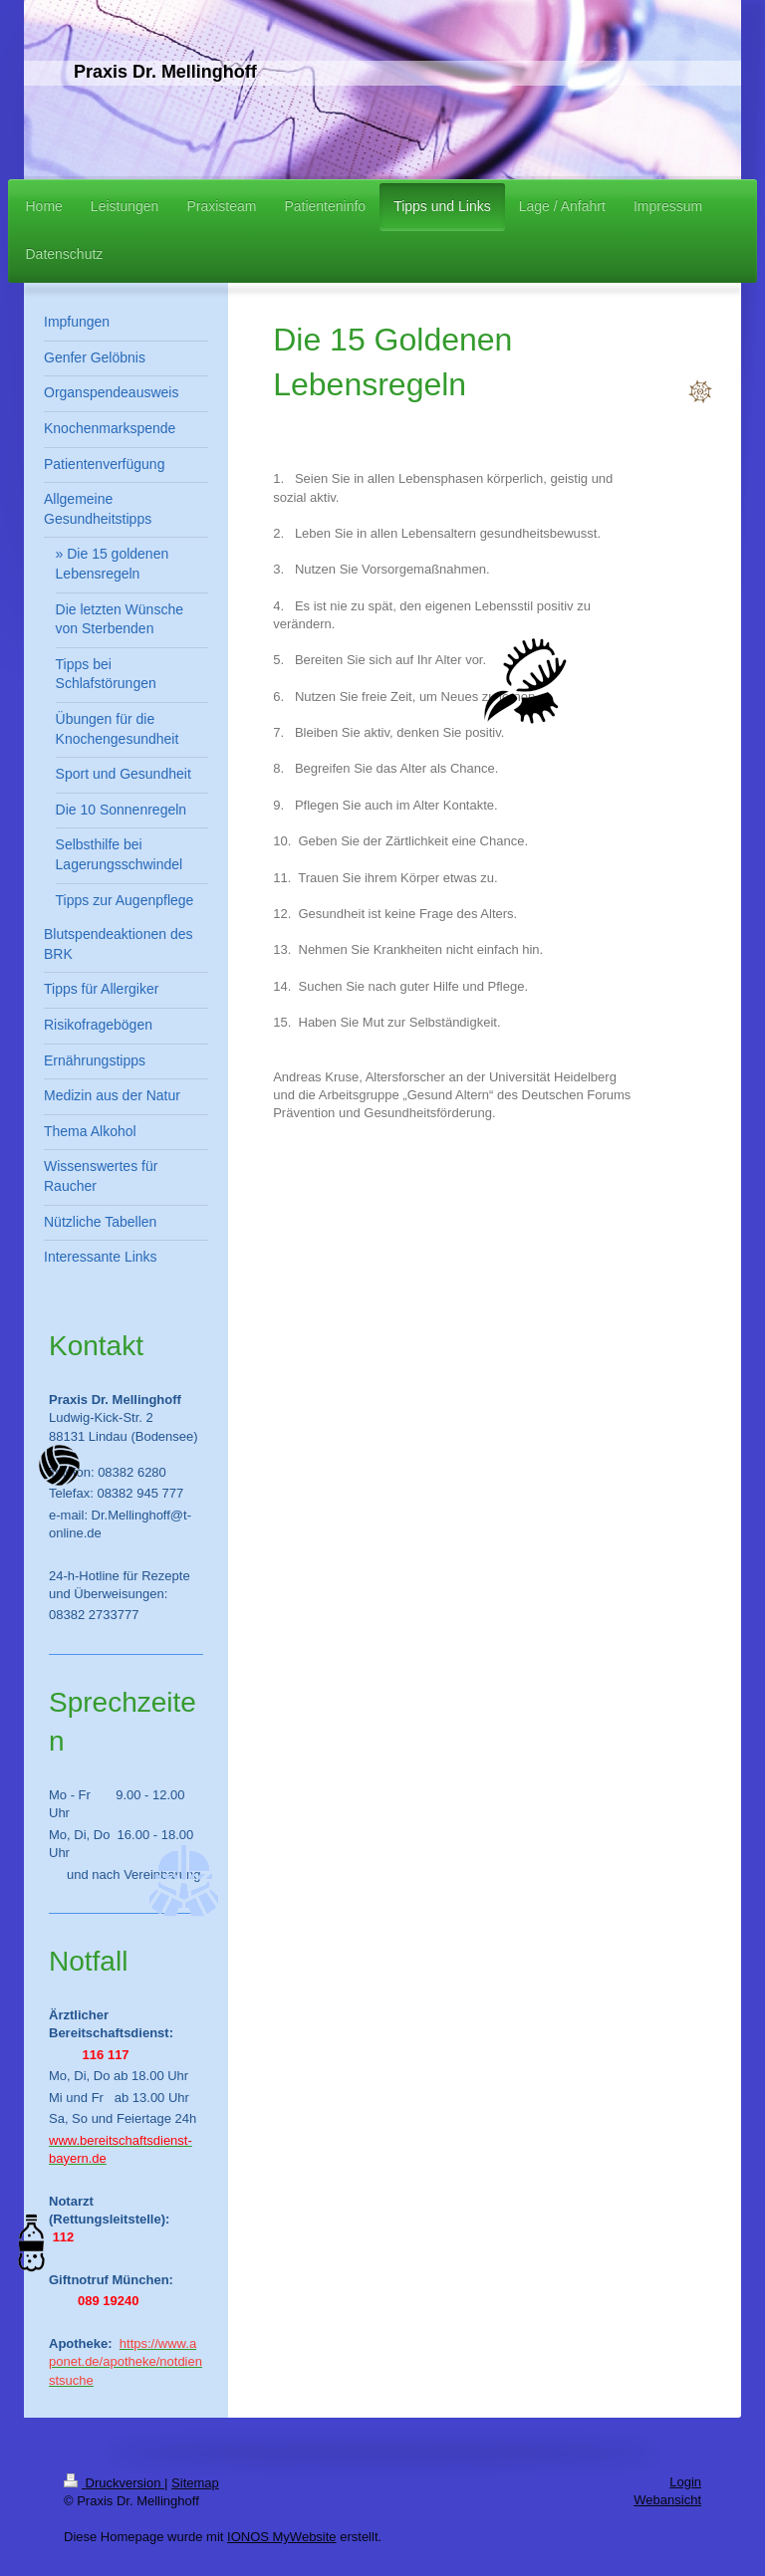 This screenshot has width=765, height=2576. I want to click on select a beverage or drink item, so click(31, 2242).